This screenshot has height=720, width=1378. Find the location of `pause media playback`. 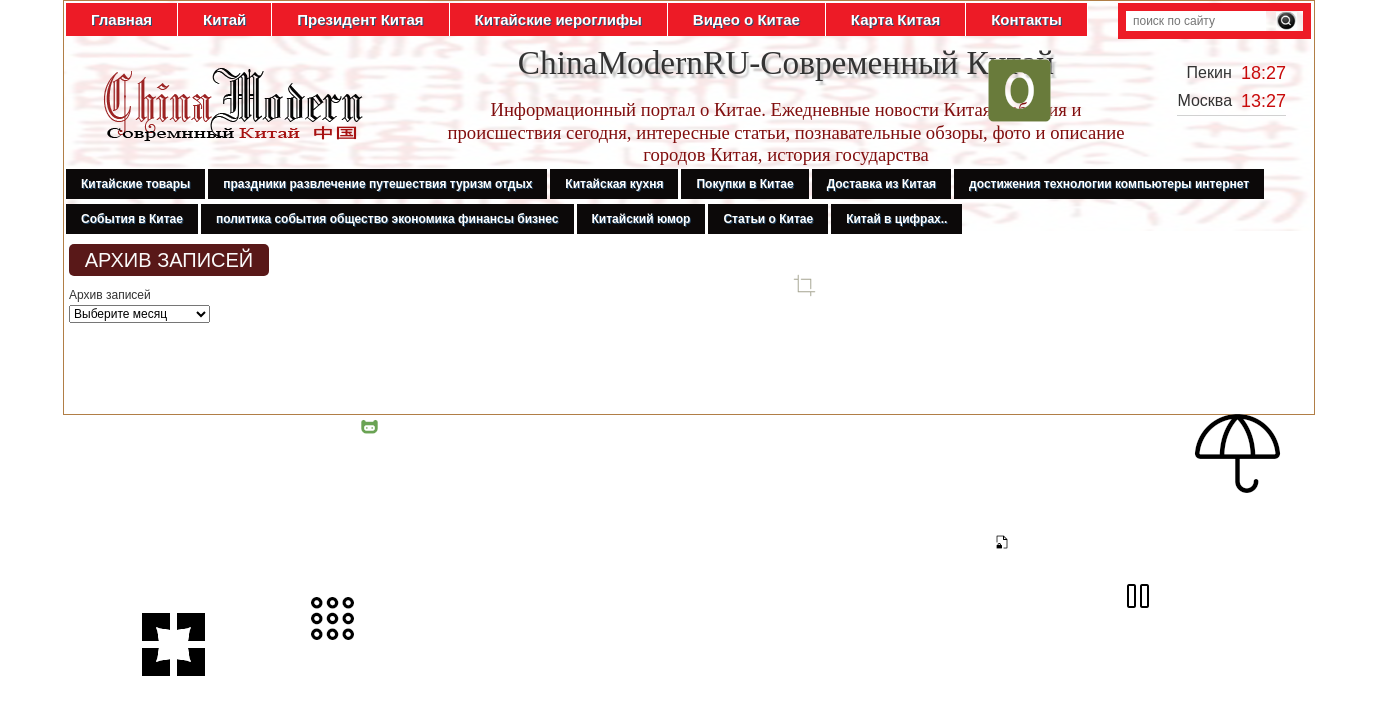

pause media playback is located at coordinates (1138, 596).